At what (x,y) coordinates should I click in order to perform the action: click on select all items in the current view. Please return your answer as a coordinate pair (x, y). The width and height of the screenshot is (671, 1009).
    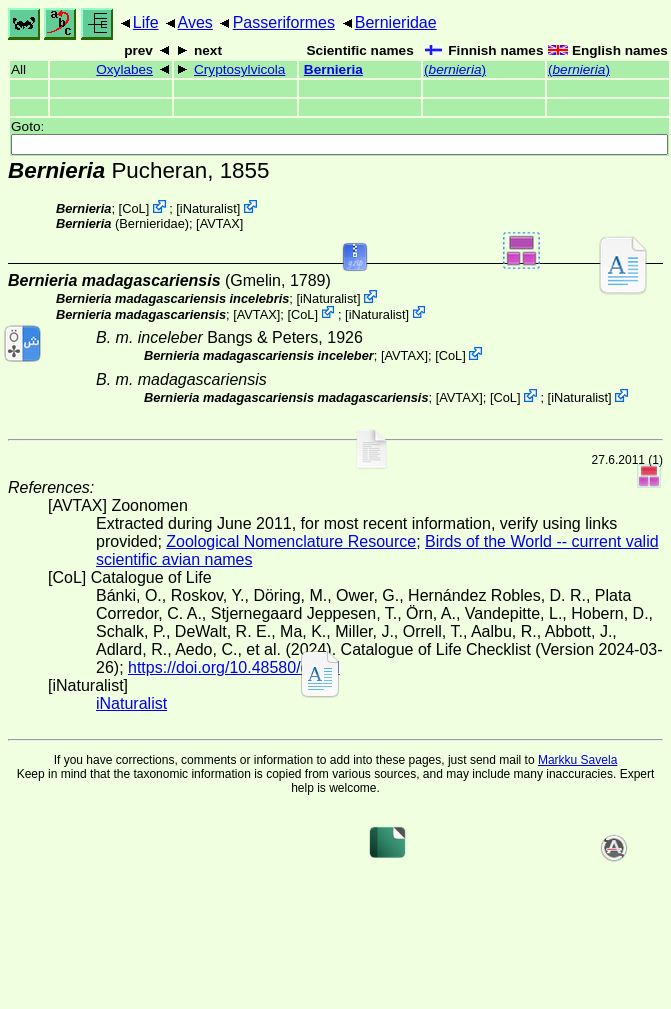
    Looking at the image, I should click on (649, 476).